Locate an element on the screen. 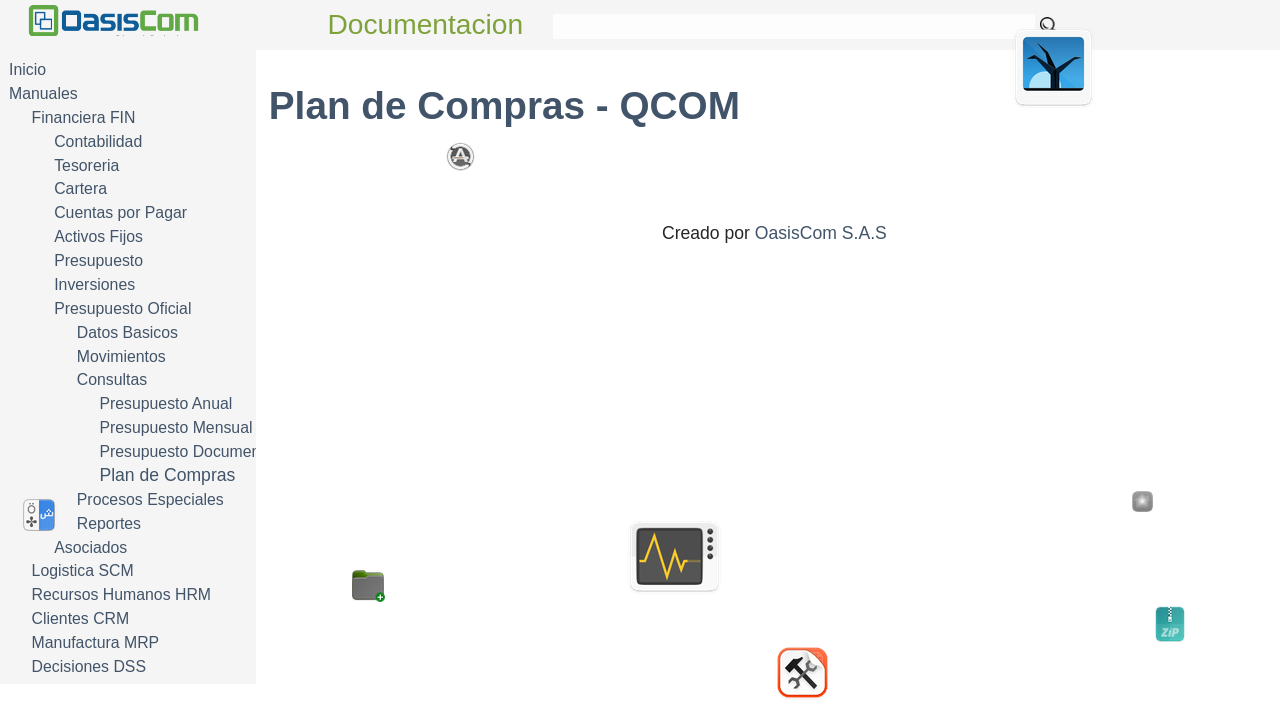 The width and height of the screenshot is (1280, 720). open the software update manager is located at coordinates (460, 156).